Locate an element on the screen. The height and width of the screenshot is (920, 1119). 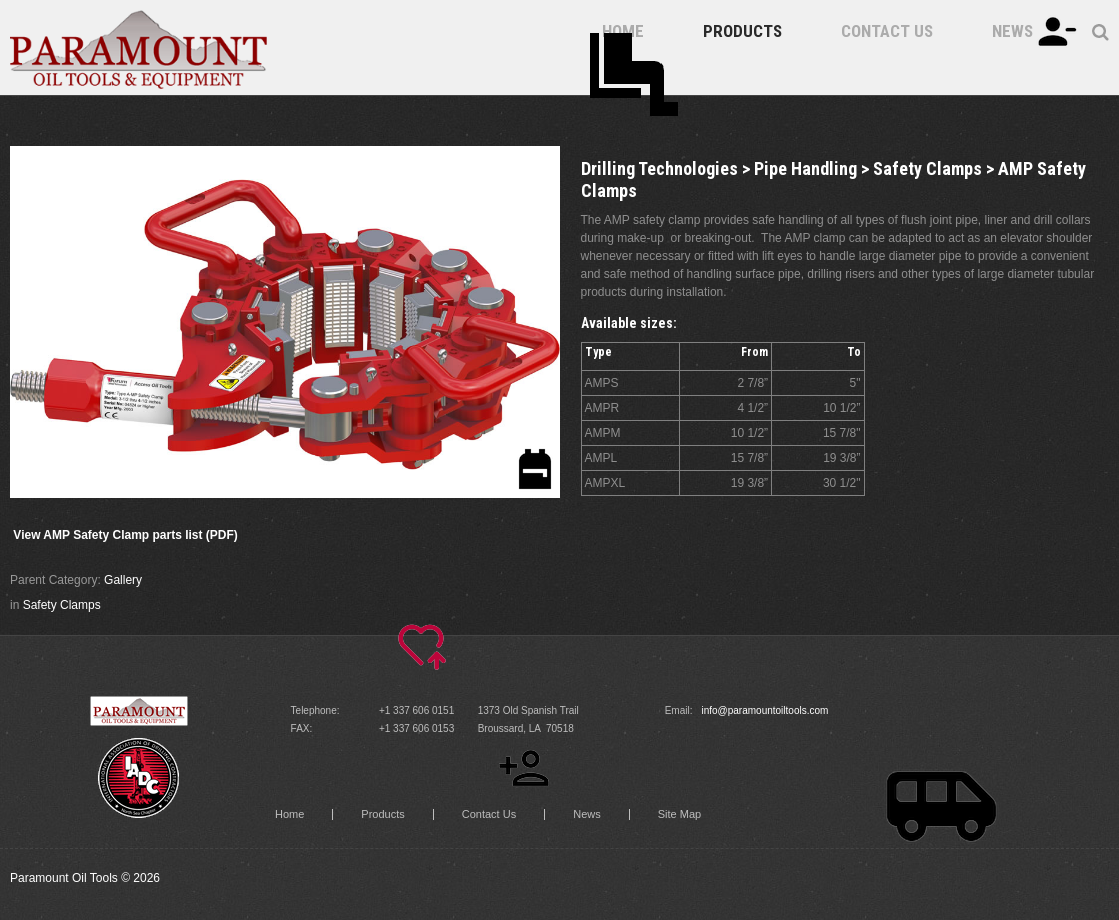
upload or share a favorite item is located at coordinates (421, 645).